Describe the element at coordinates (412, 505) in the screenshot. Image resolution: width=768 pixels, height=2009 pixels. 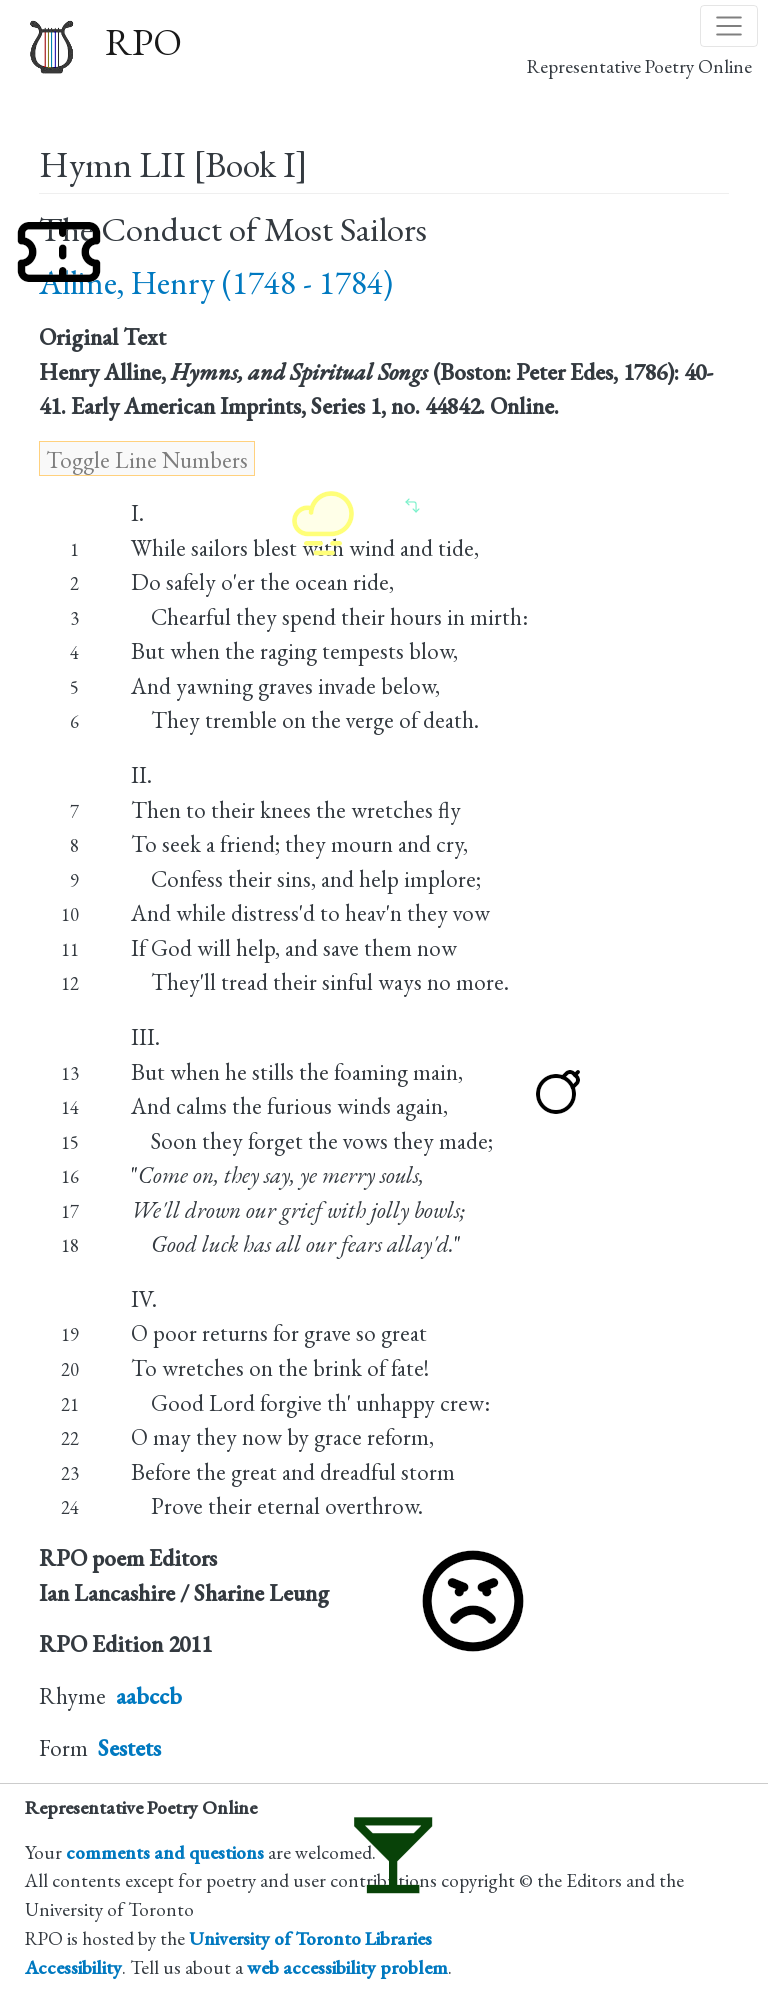
I see `move or resize element diagonally to bottom-left` at that location.